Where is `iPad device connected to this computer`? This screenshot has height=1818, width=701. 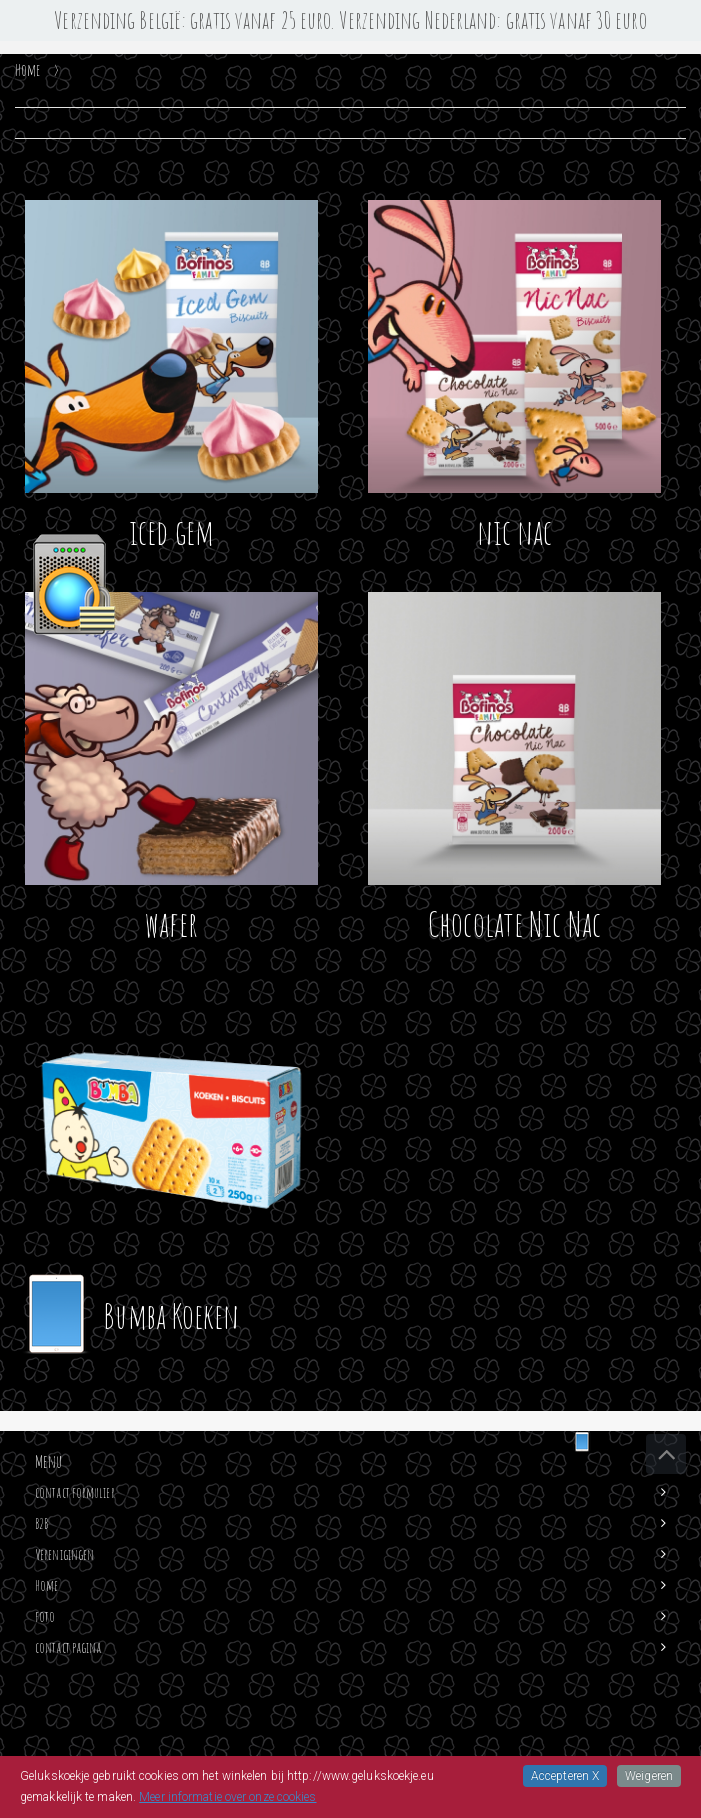
iPad device connected to this computer is located at coordinates (56, 1314).